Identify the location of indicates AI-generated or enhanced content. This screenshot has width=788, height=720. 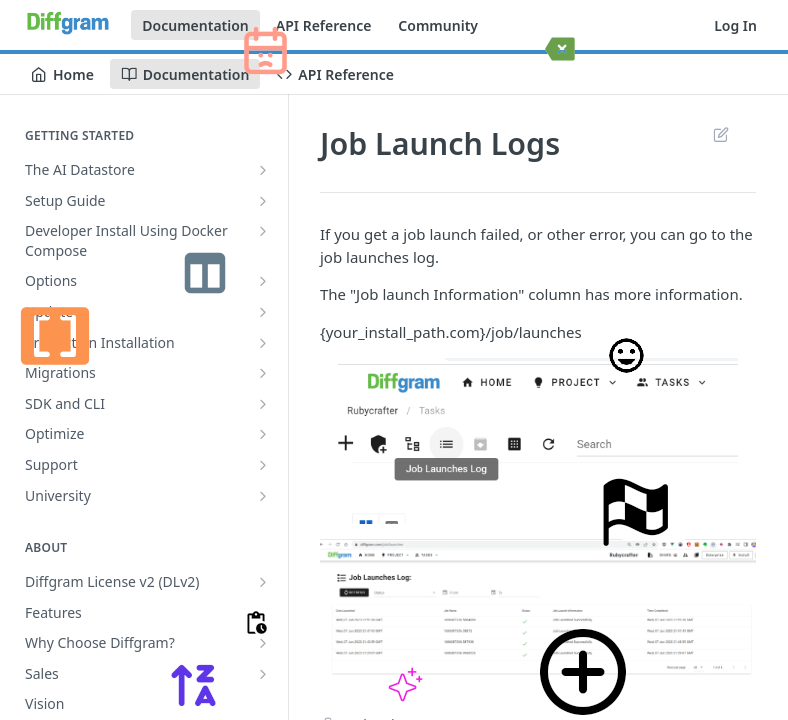
(405, 685).